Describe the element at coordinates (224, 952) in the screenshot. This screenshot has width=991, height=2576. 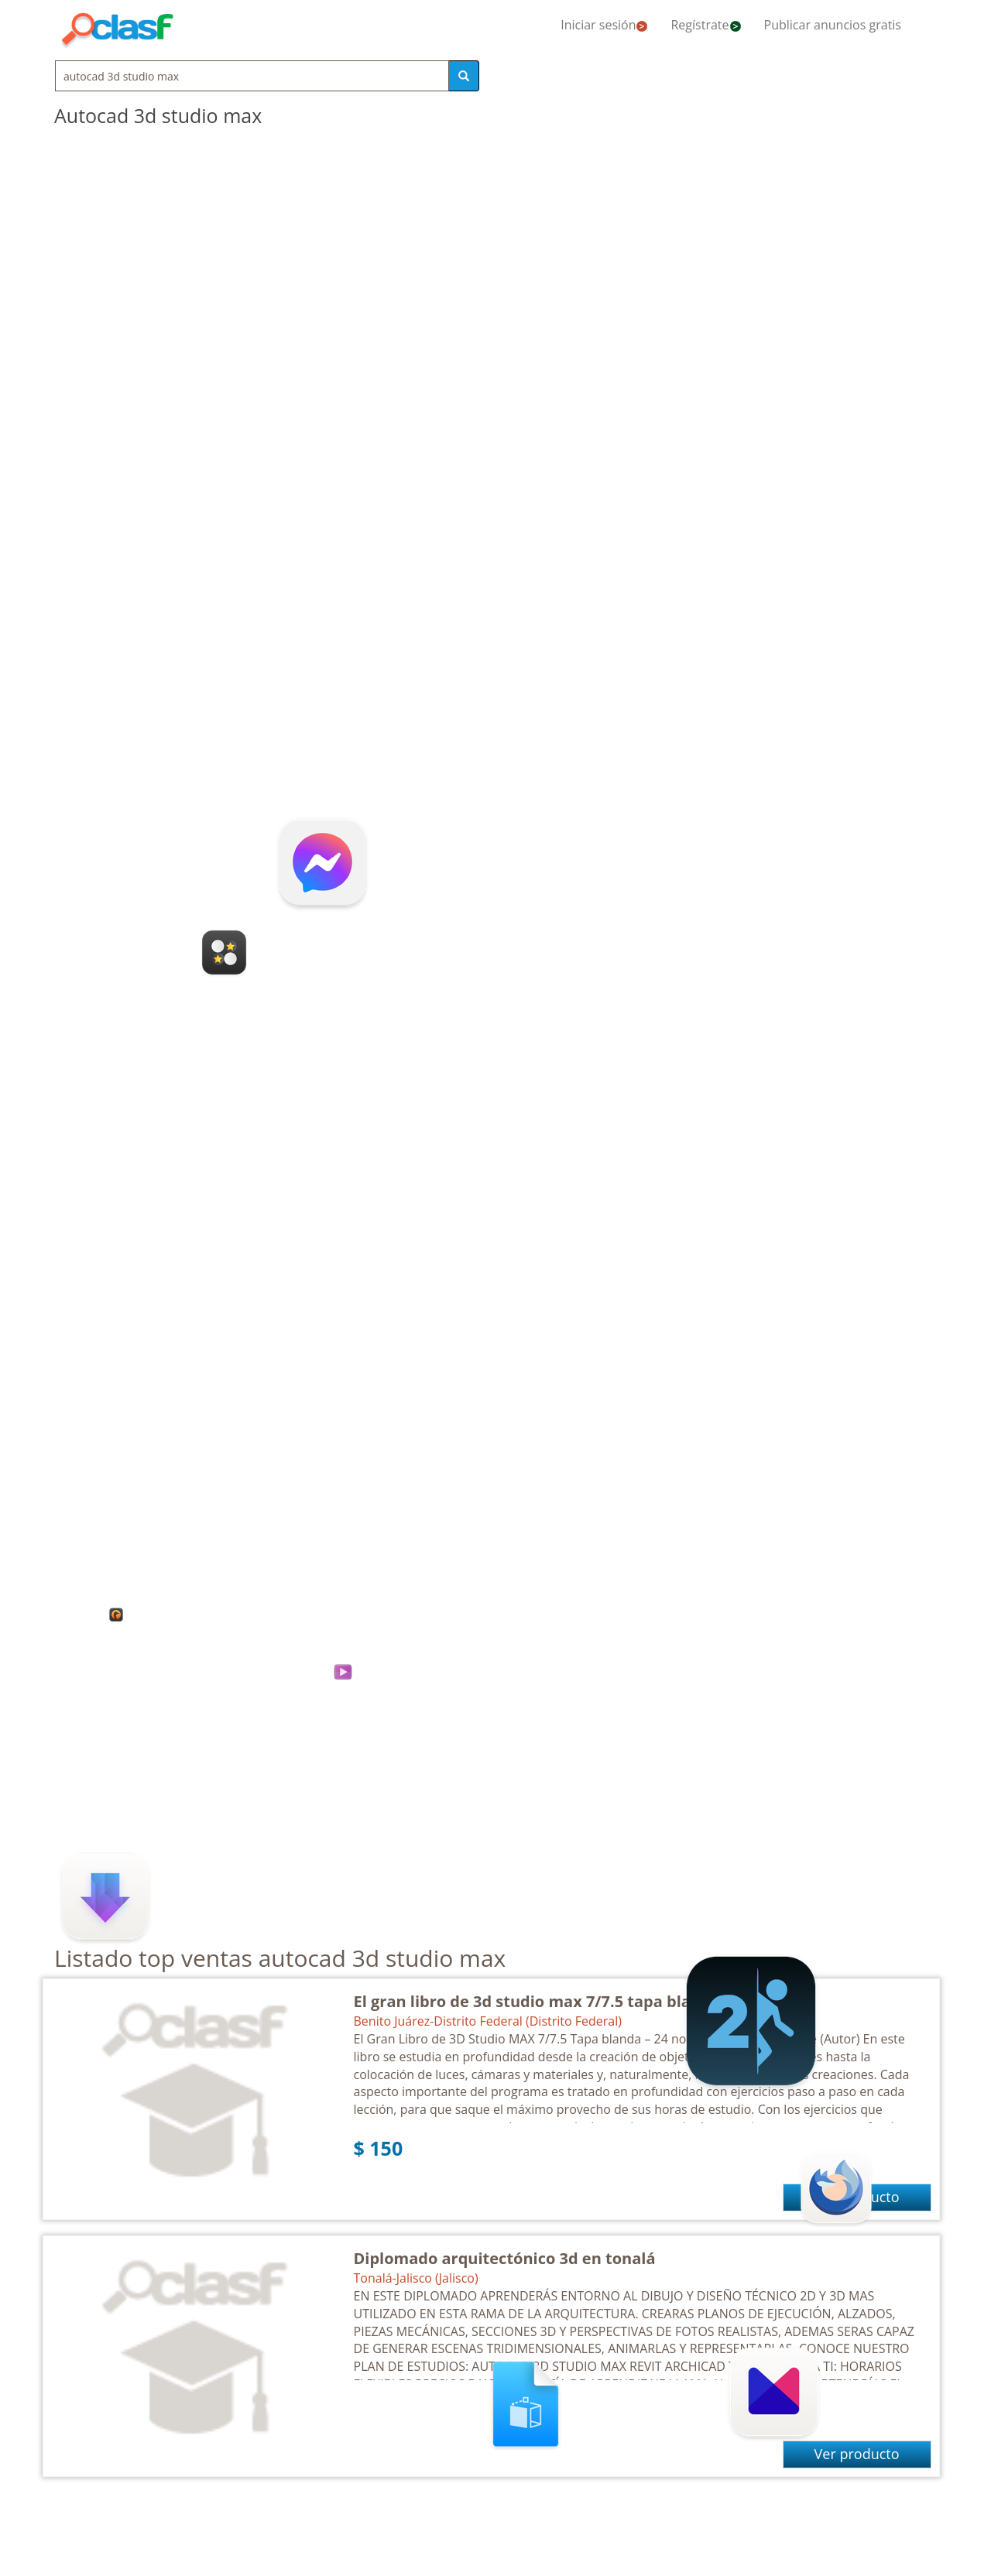
I see `launch iagno reversi board game` at that location.